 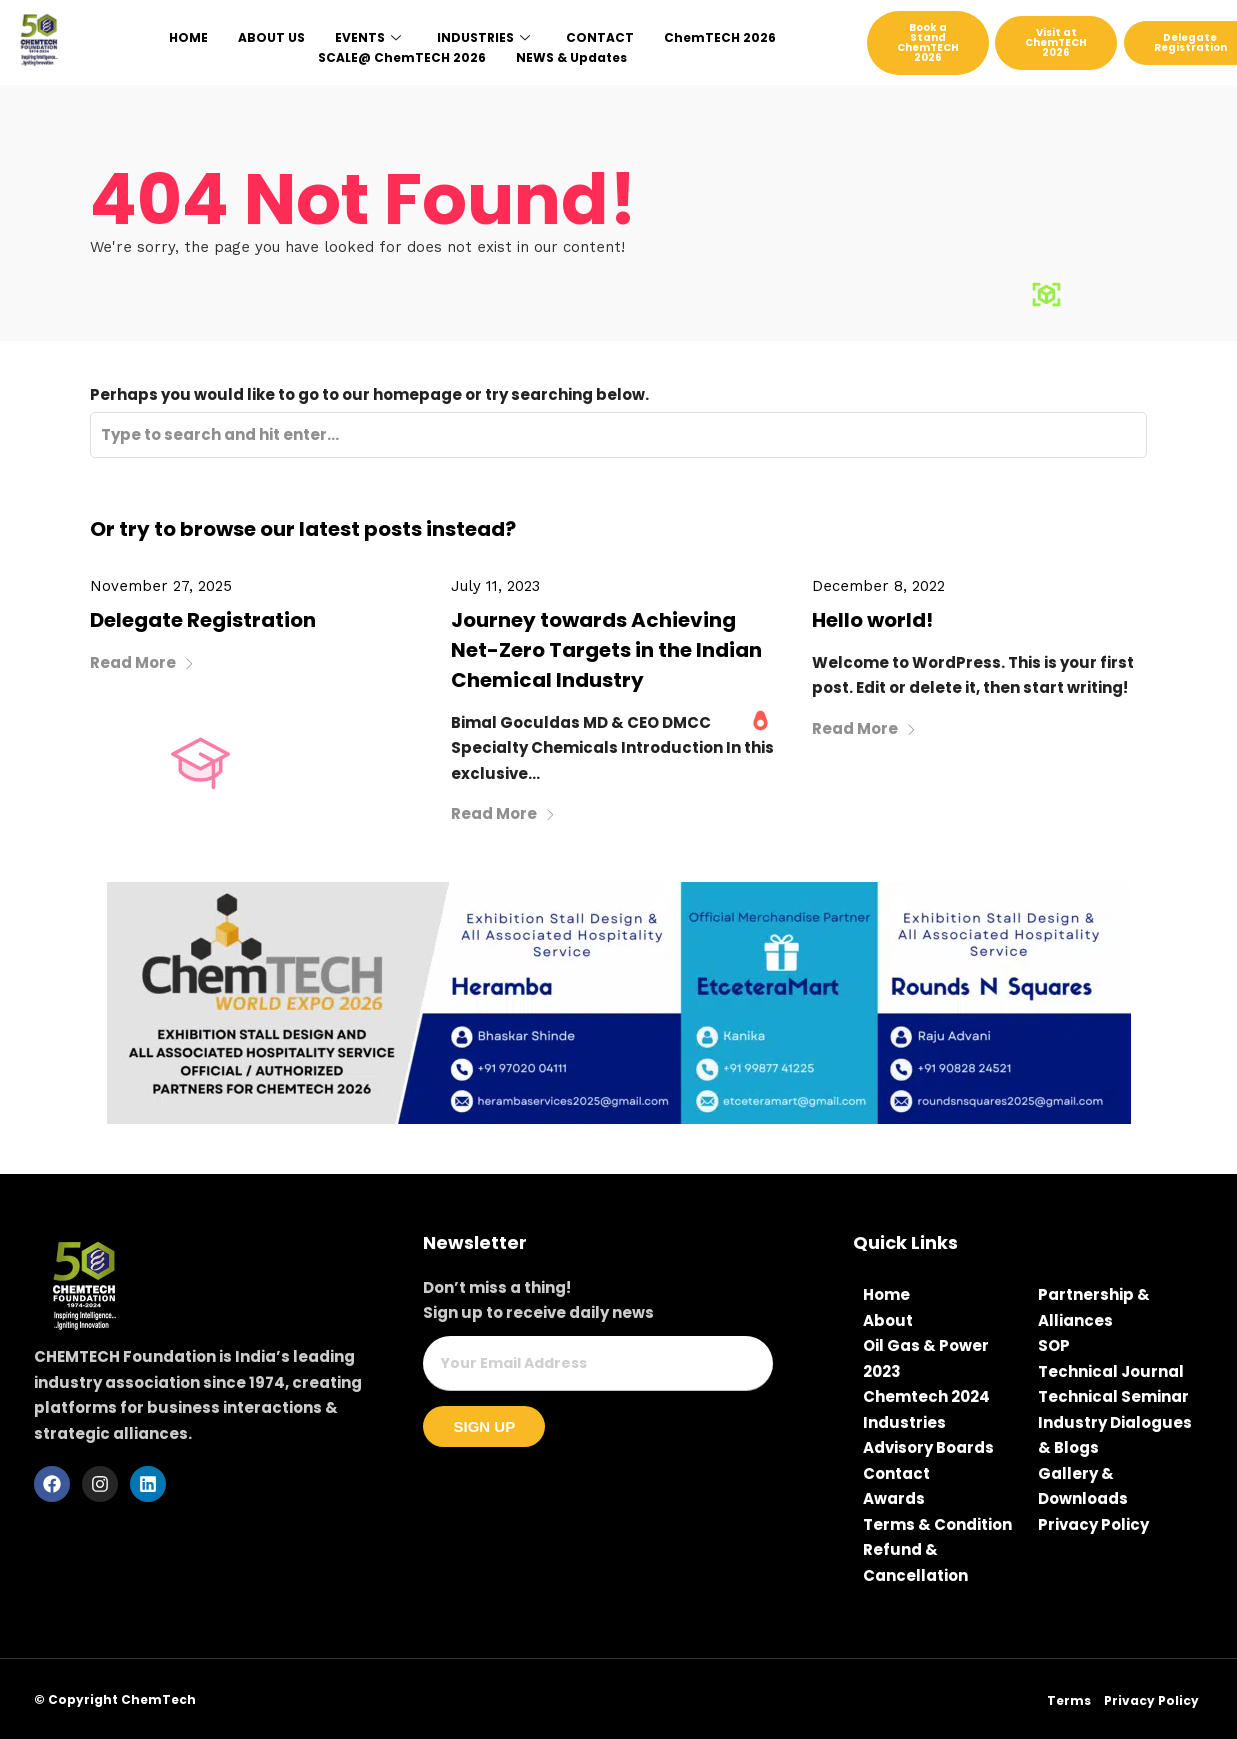 I want to click on access education or learning resources, so click(x=200, y=761).